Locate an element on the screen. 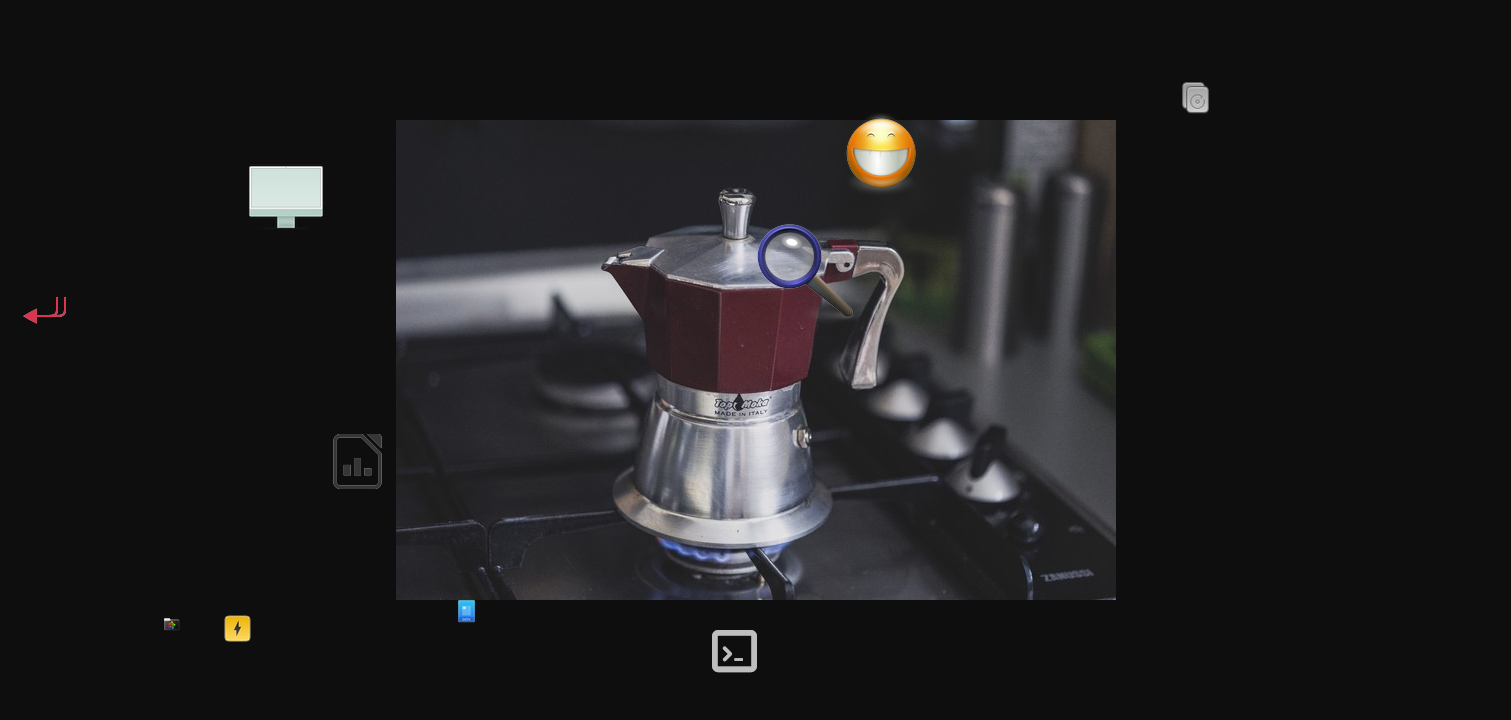 The image size is (1511, 720). react with laughter to a message is located at coordinates (881, 156).